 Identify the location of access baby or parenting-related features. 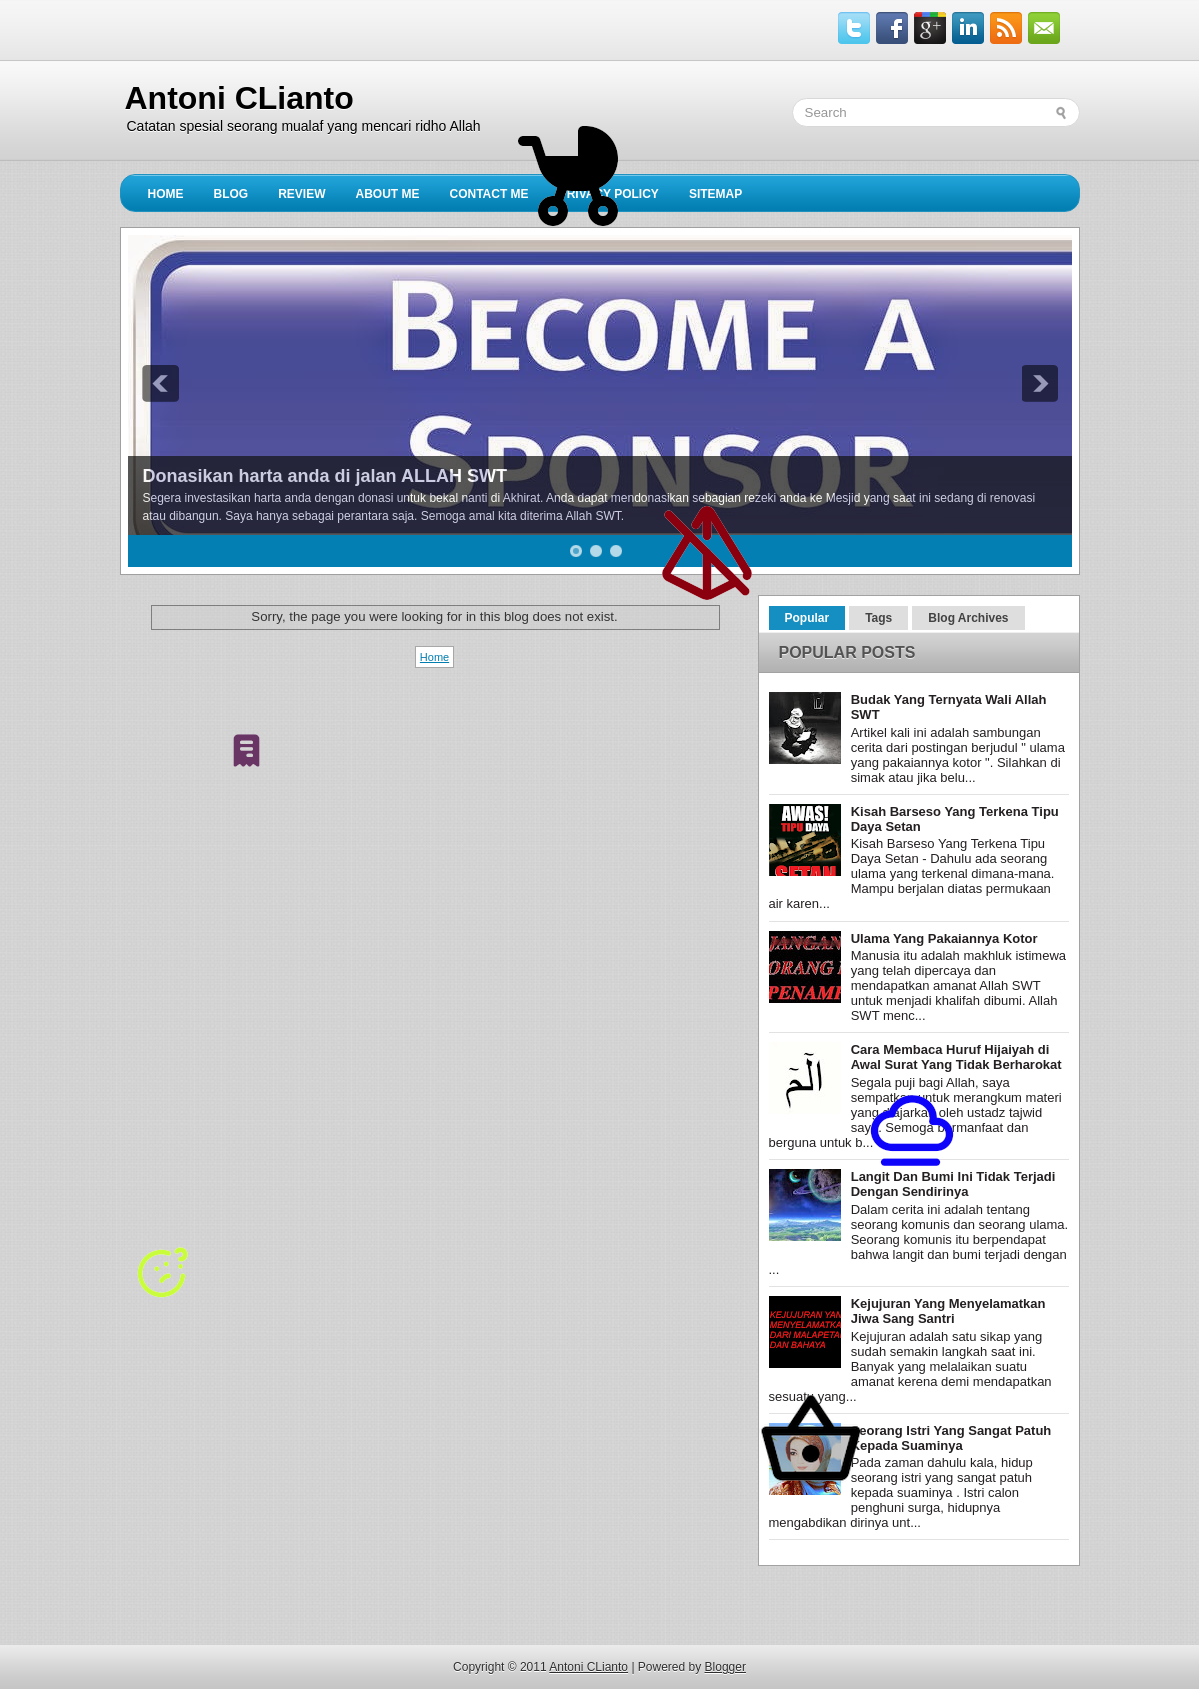
(573, 176).